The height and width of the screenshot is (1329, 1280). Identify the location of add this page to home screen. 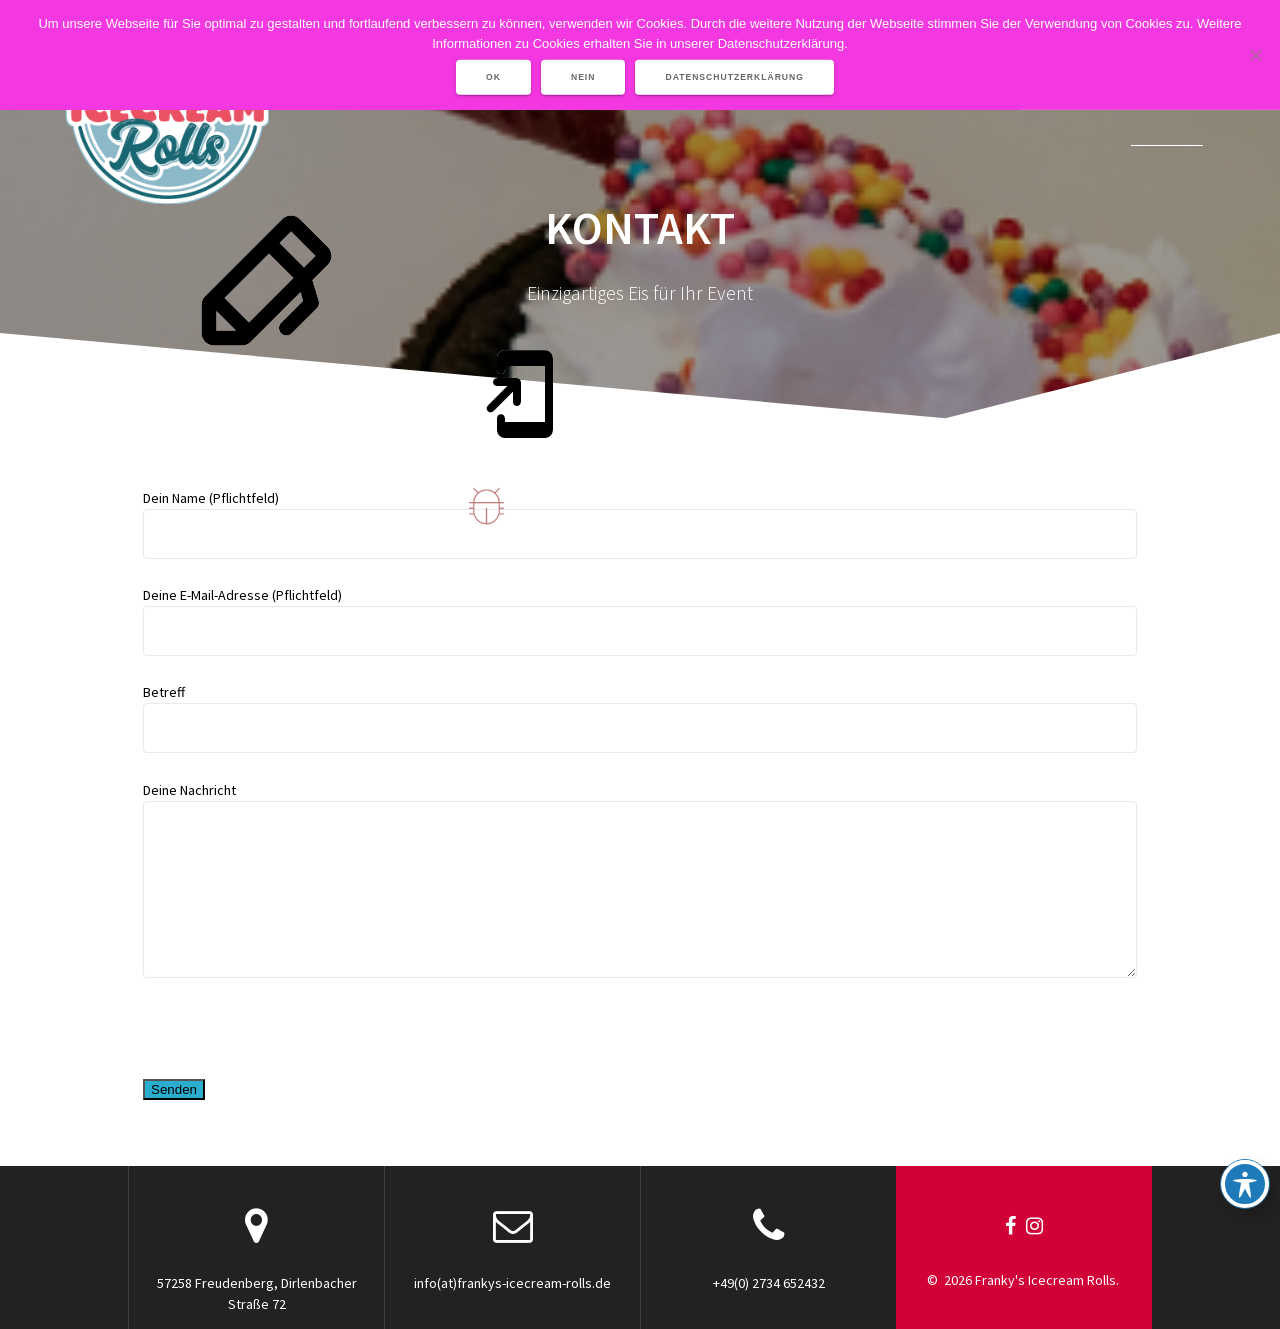
(521, 394).